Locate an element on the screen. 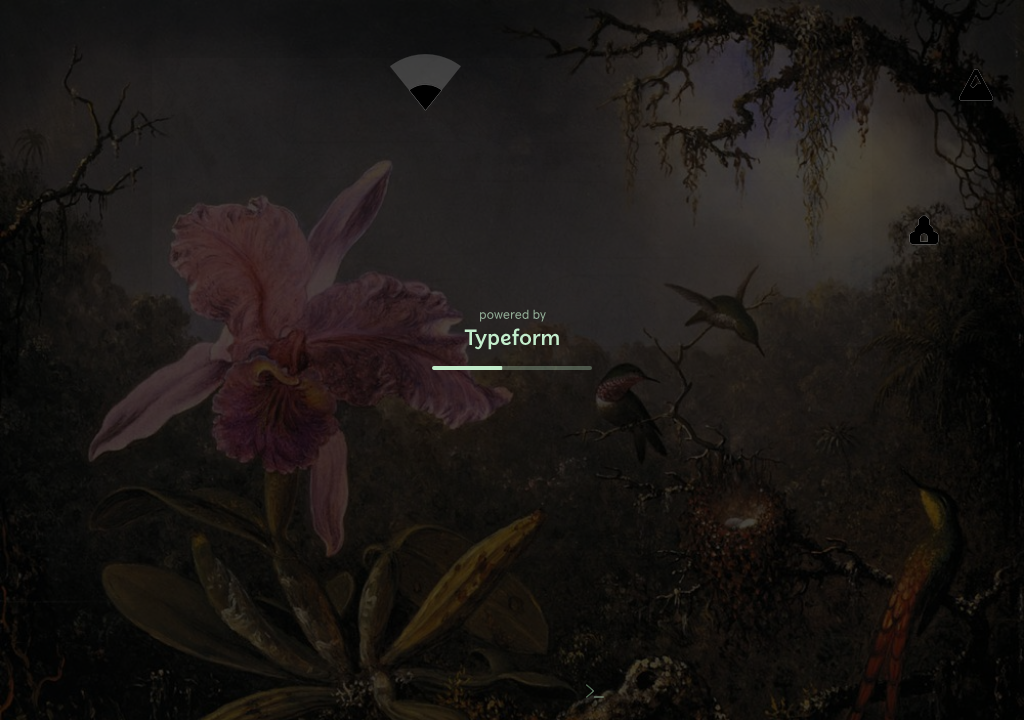  indicates weak wifi signal strength (1 bar) is located at coordinates (425, 81).